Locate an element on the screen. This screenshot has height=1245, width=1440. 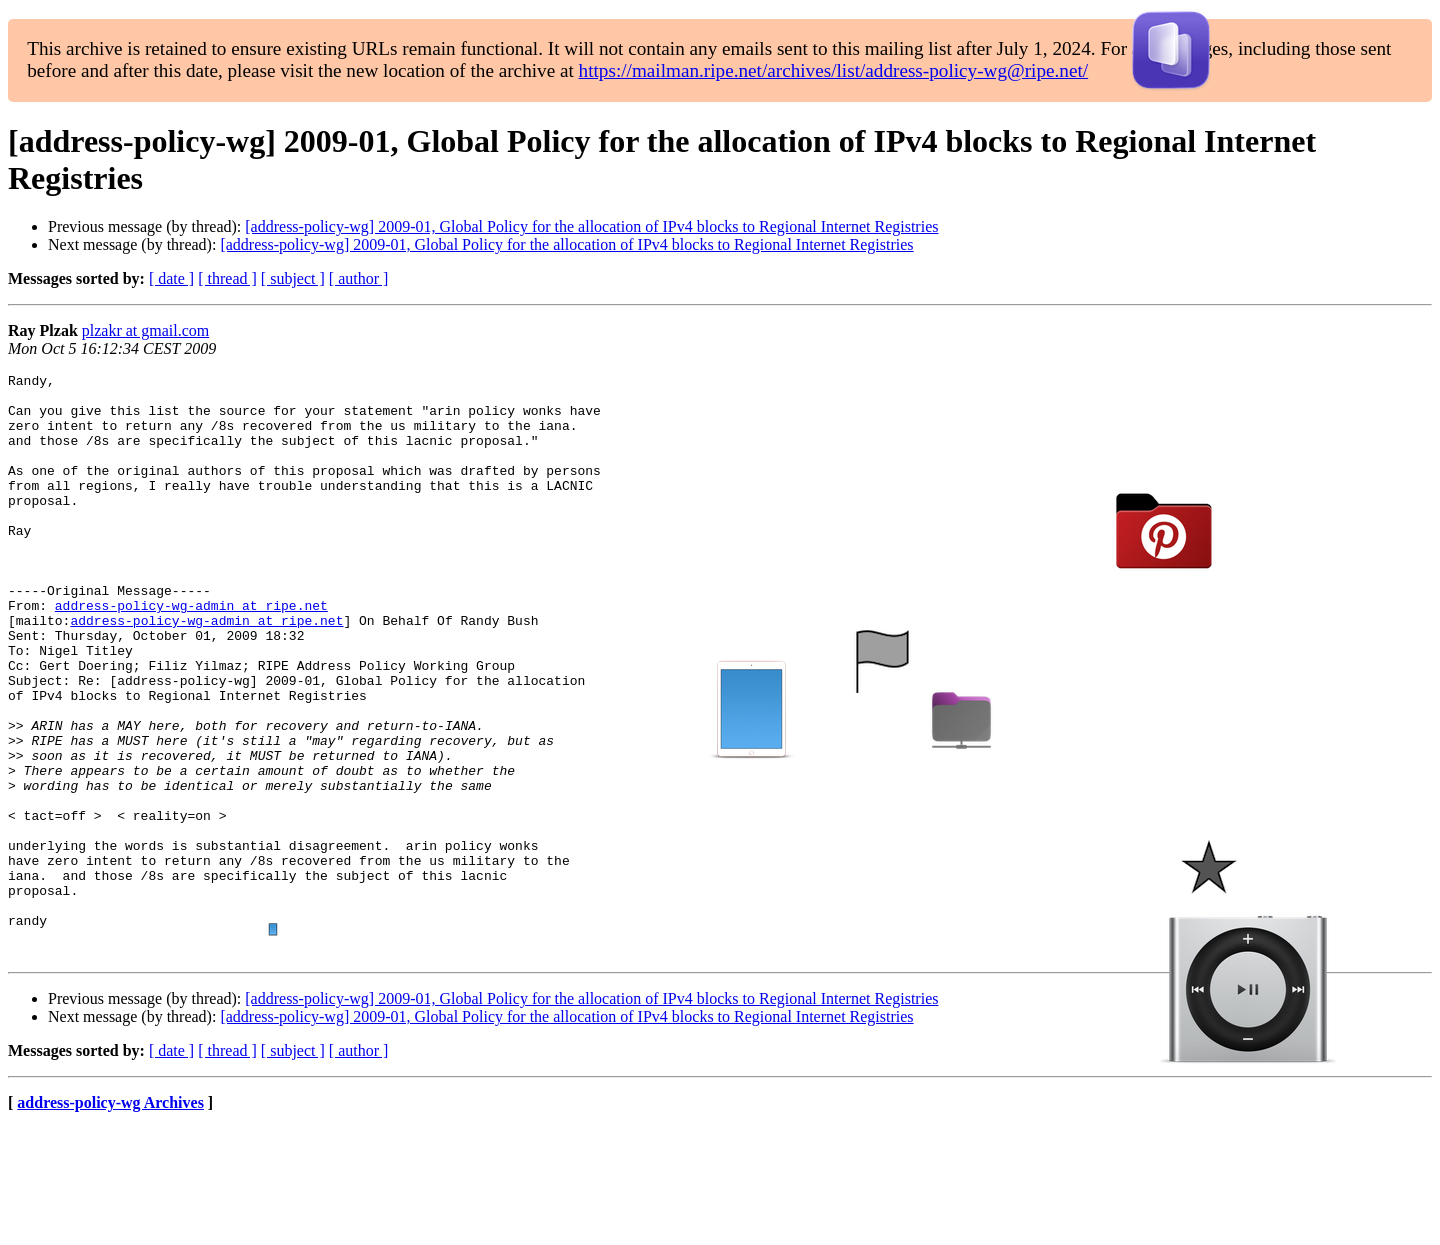
manage connected iPad device is located at coordinates (751, 708).